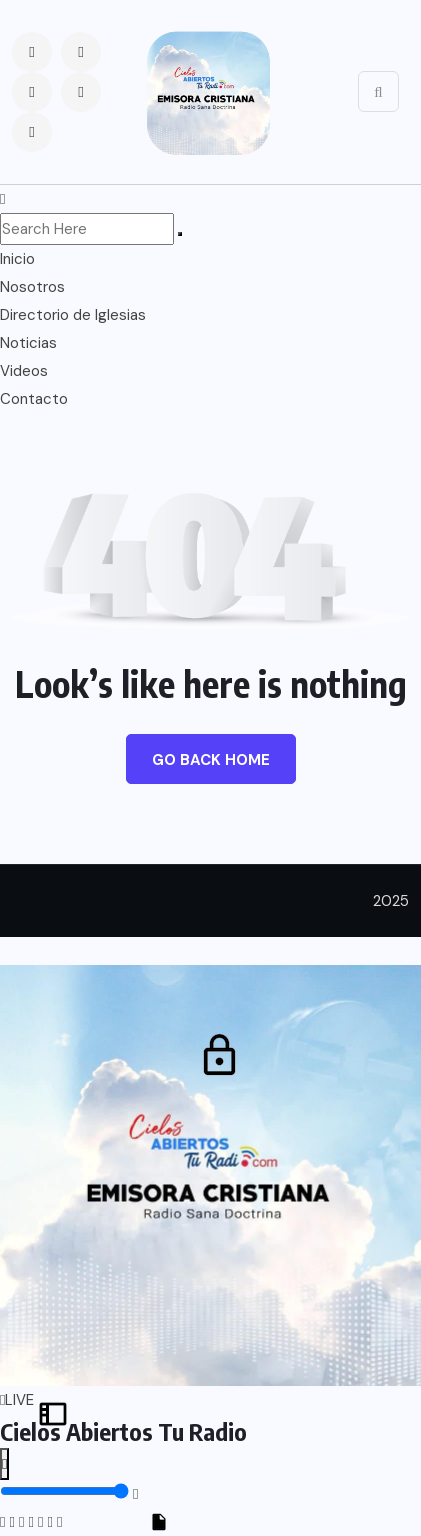 The width and height of the screenshot is (421, 1536). What do you see at coordinates (219, 1055) in the screenshot?
I see `indicates a secure connection` at bounding box center [219, 1055].